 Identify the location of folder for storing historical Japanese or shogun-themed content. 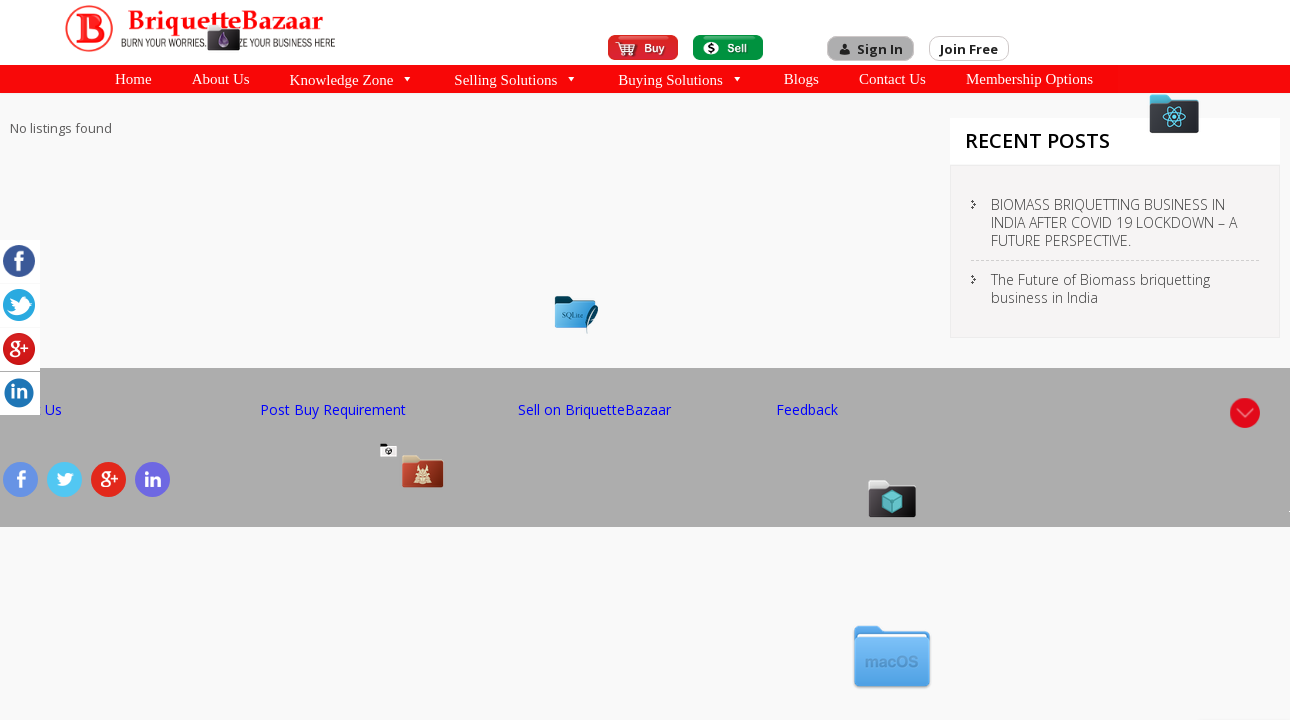
(422, 472).